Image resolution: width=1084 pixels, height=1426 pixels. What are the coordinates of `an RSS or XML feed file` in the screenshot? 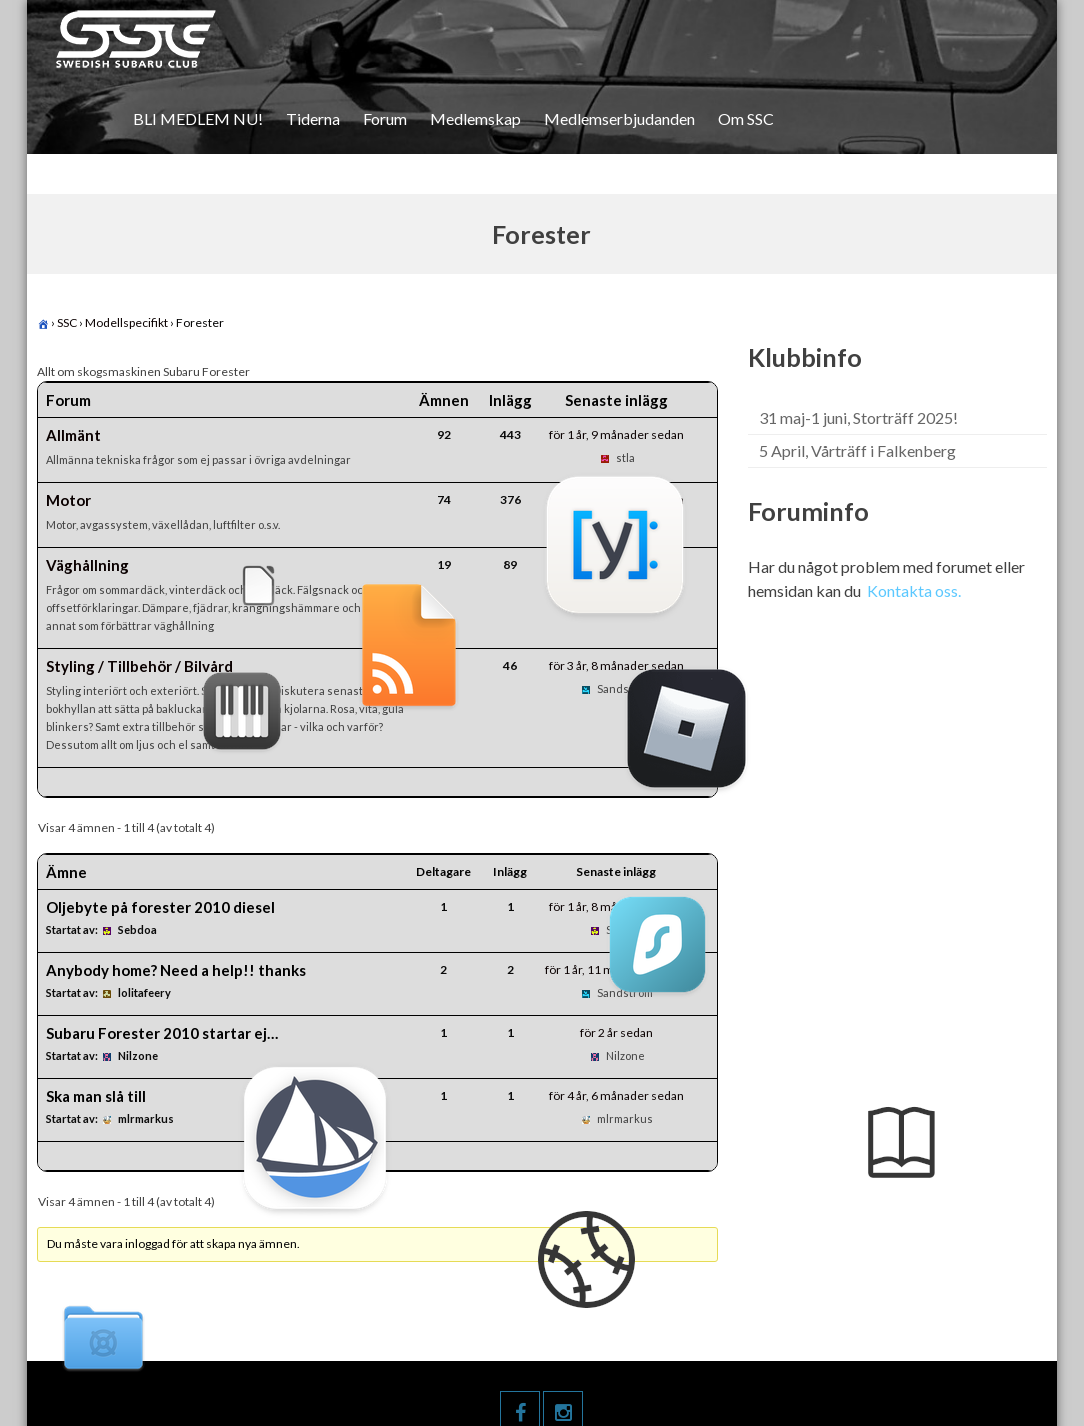 It's located at (409, 645).